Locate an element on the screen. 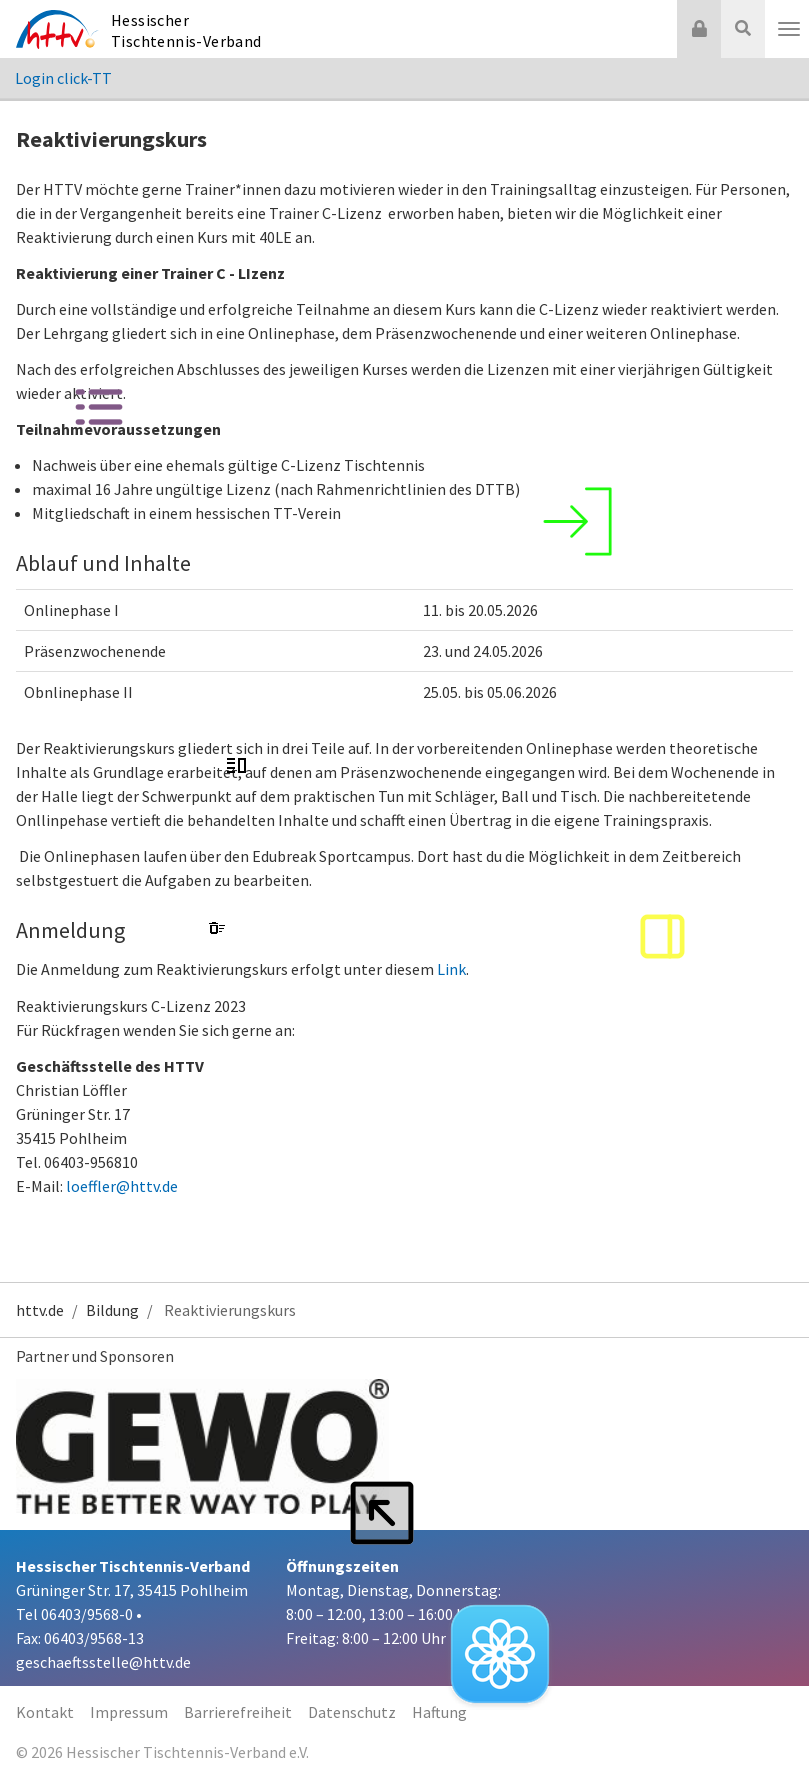 Image resolution: width=809 pixels, height=1772 pixels. view items in a list format is located at coordinates (99, 407).